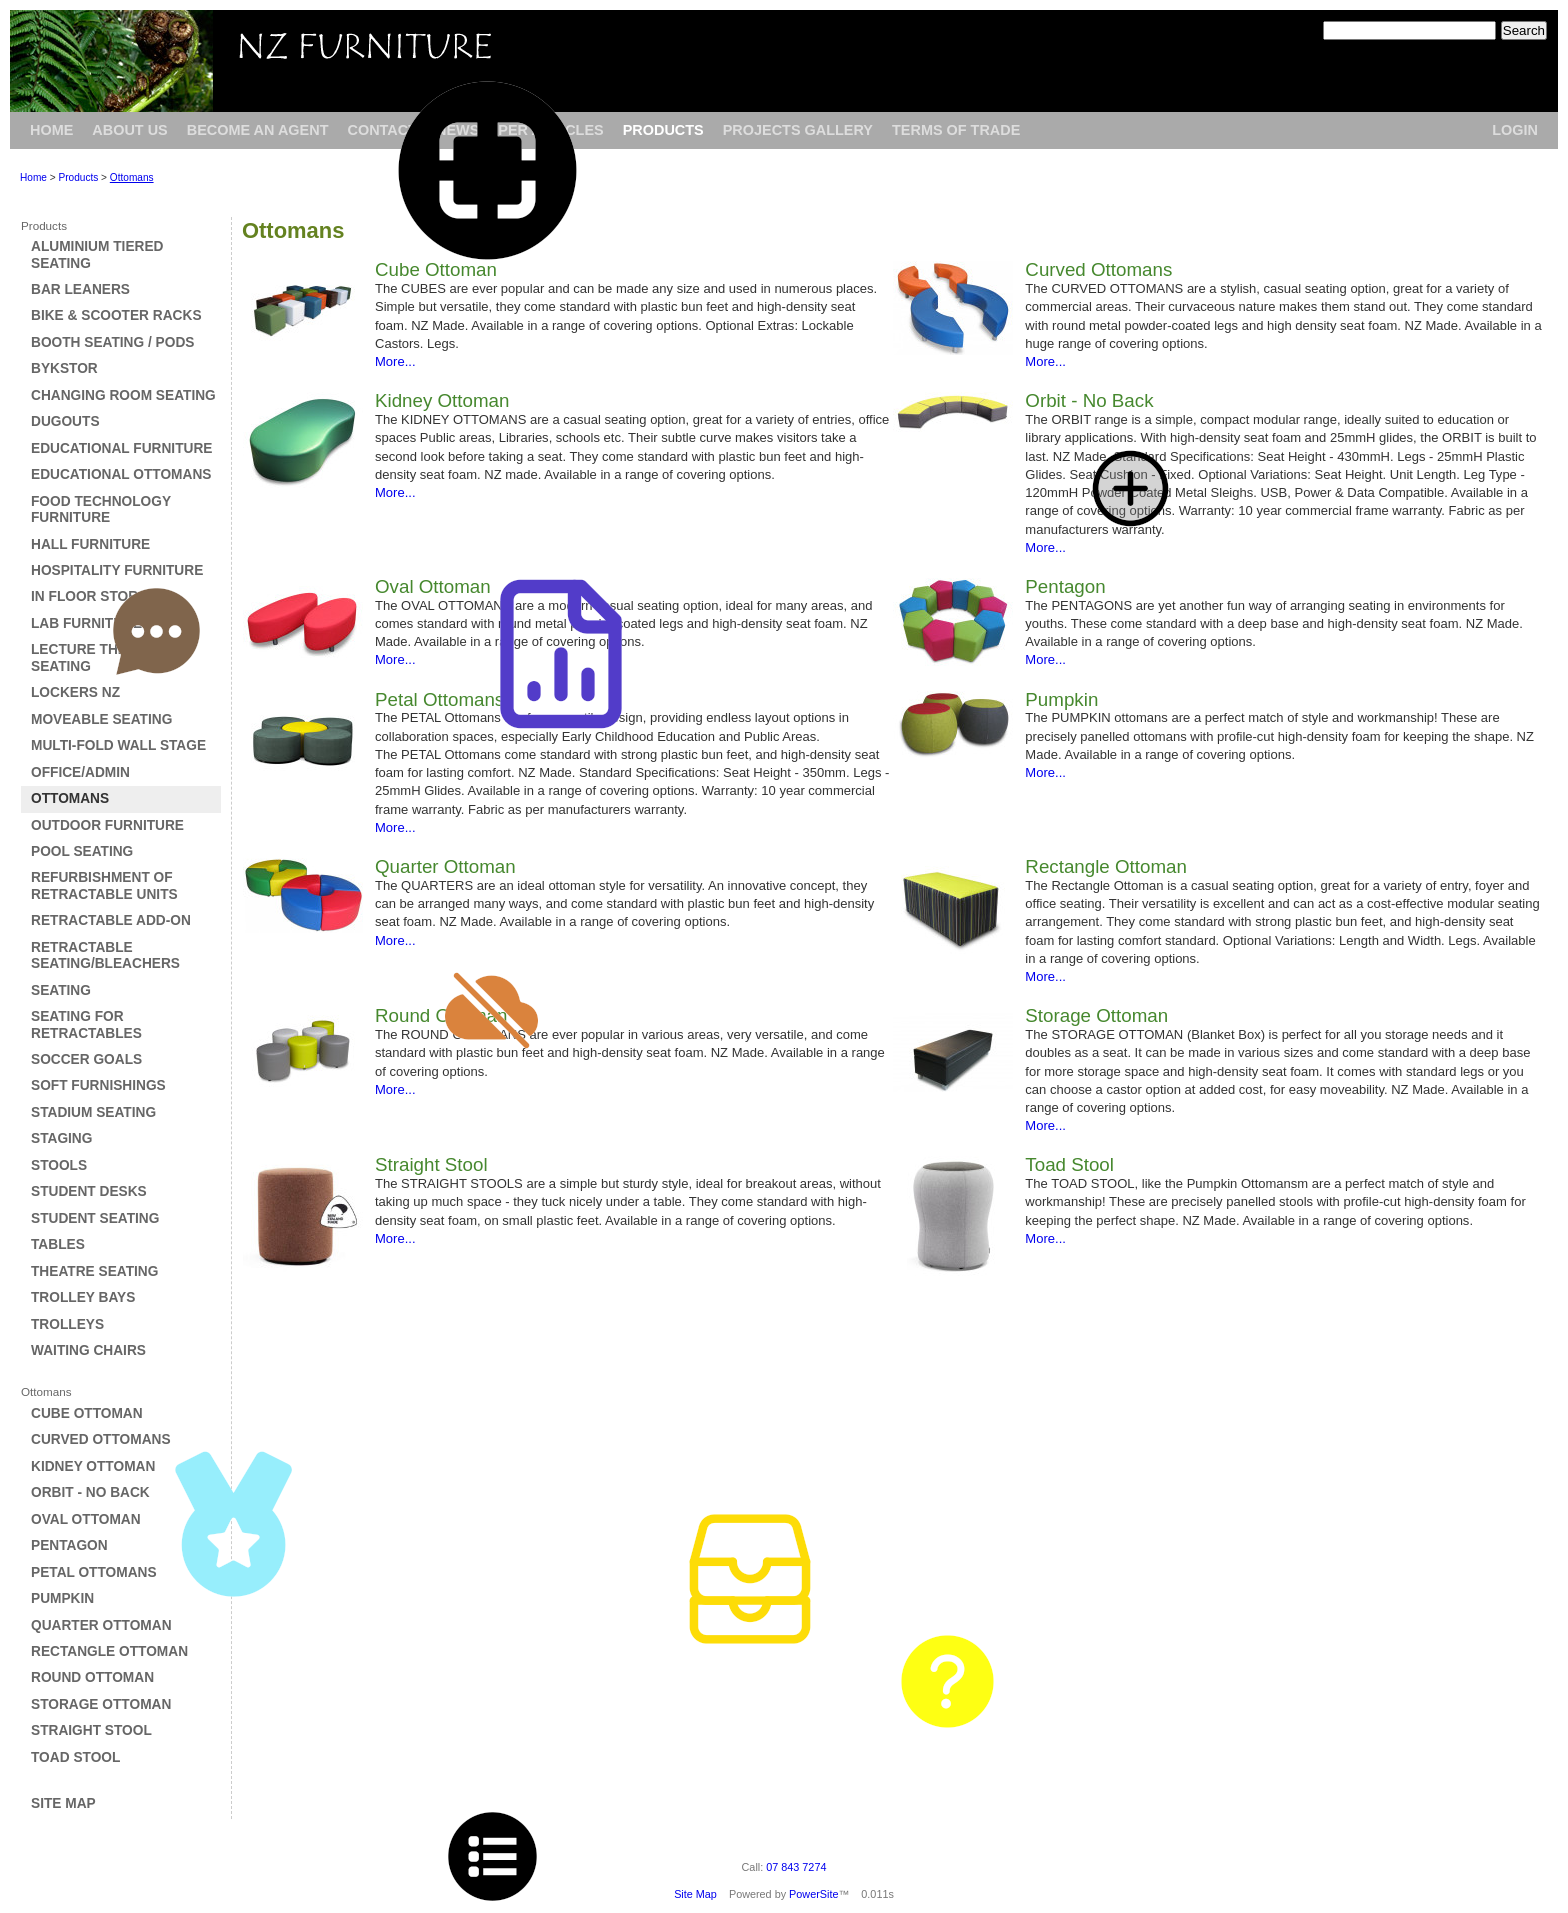 Image resolution: width=1568 pixels, height=1913 pixels. Describe the element at coordinates (561, 654) in the screenshot. I see `view report or analytics file` at that location.